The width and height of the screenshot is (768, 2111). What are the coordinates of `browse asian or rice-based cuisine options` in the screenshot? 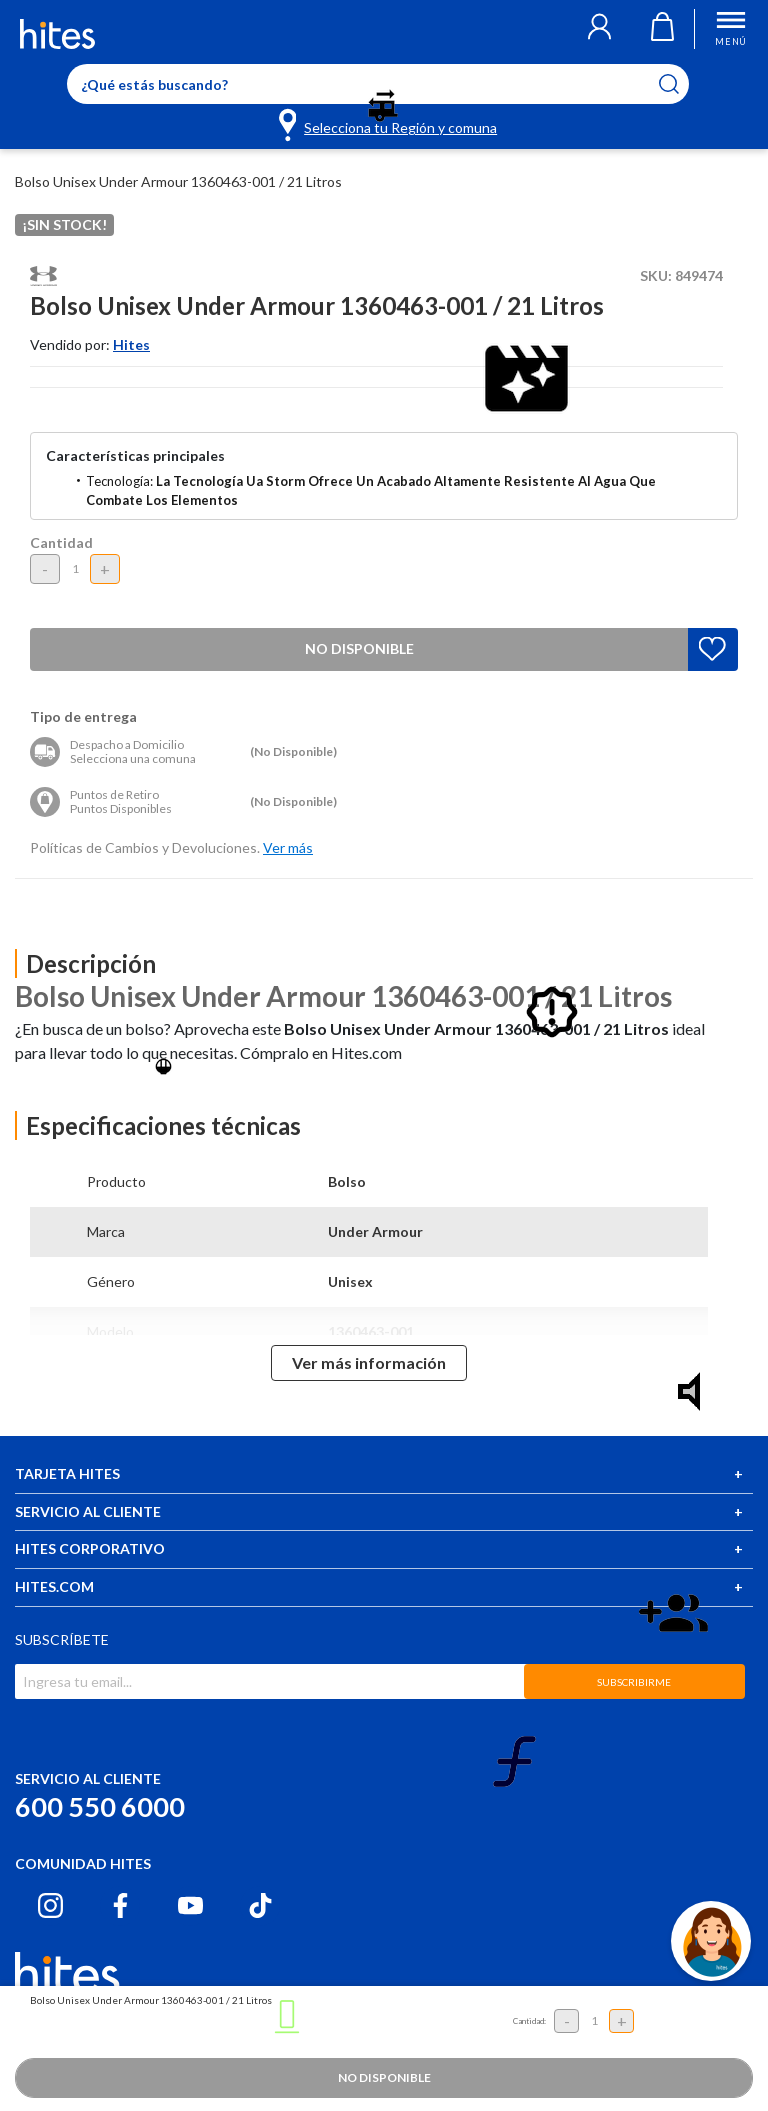 It's located at (163, 1066).